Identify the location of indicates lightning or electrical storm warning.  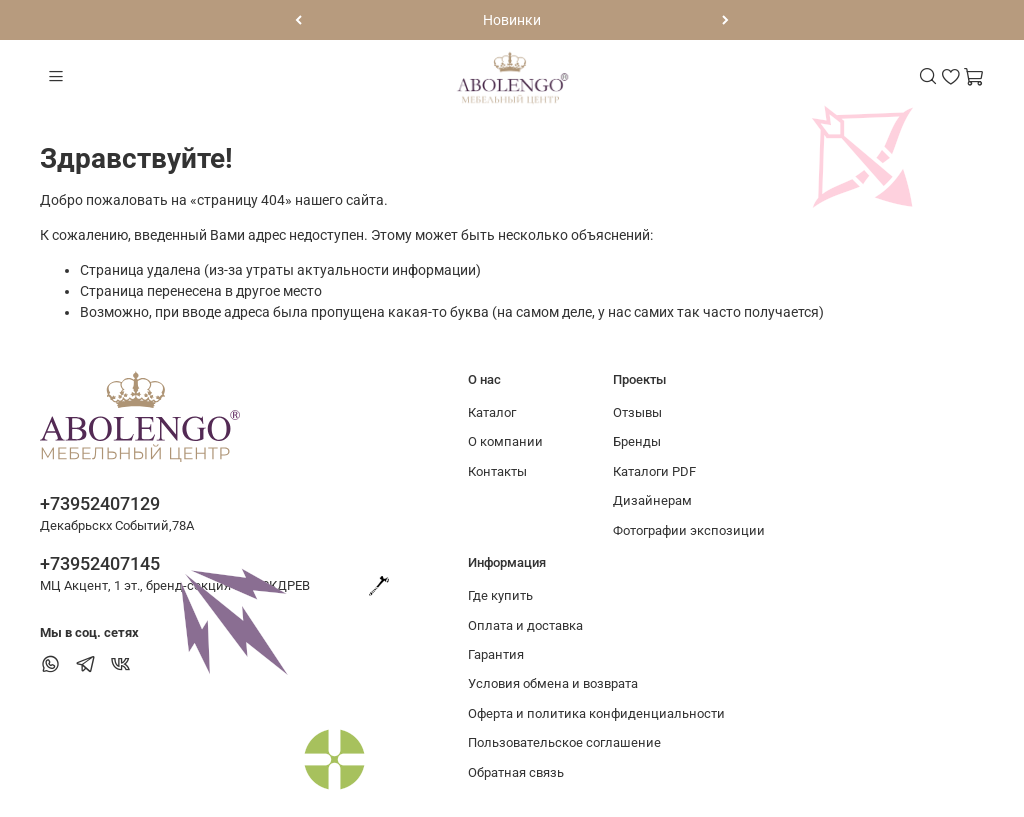
(233, 621).